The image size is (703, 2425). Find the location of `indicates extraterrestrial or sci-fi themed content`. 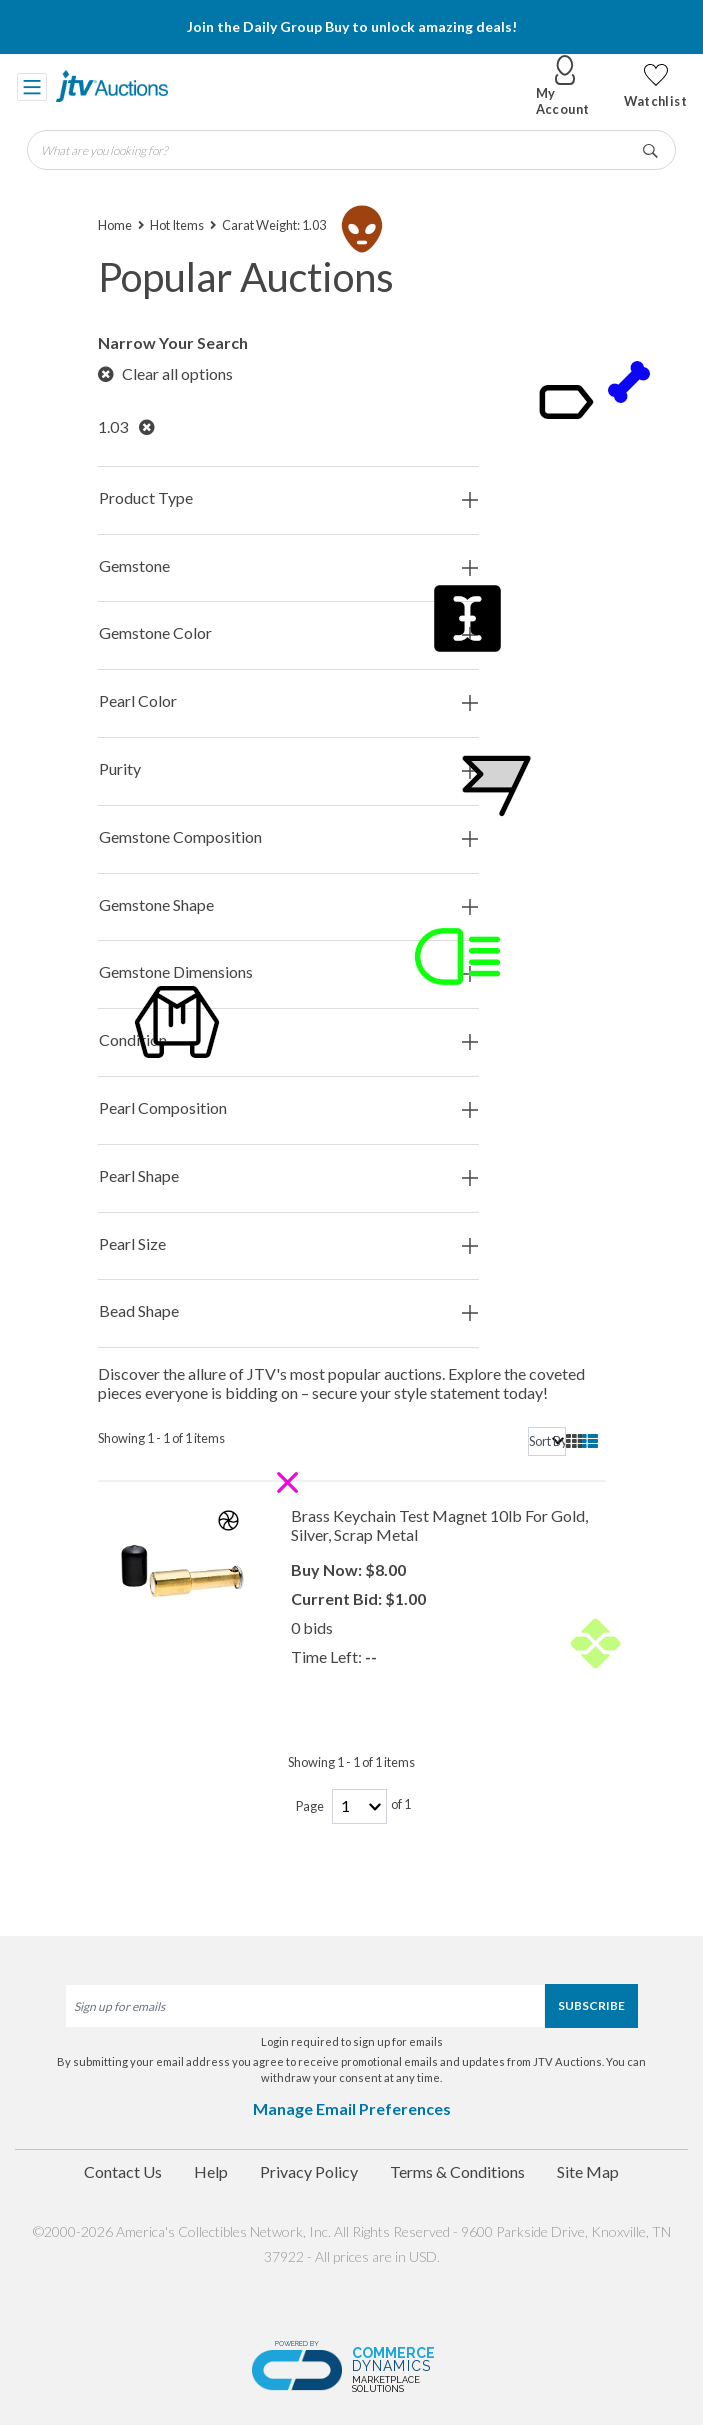

indicates extraterrestrial or sci-fi themed content is located at coordinates (362, 229).